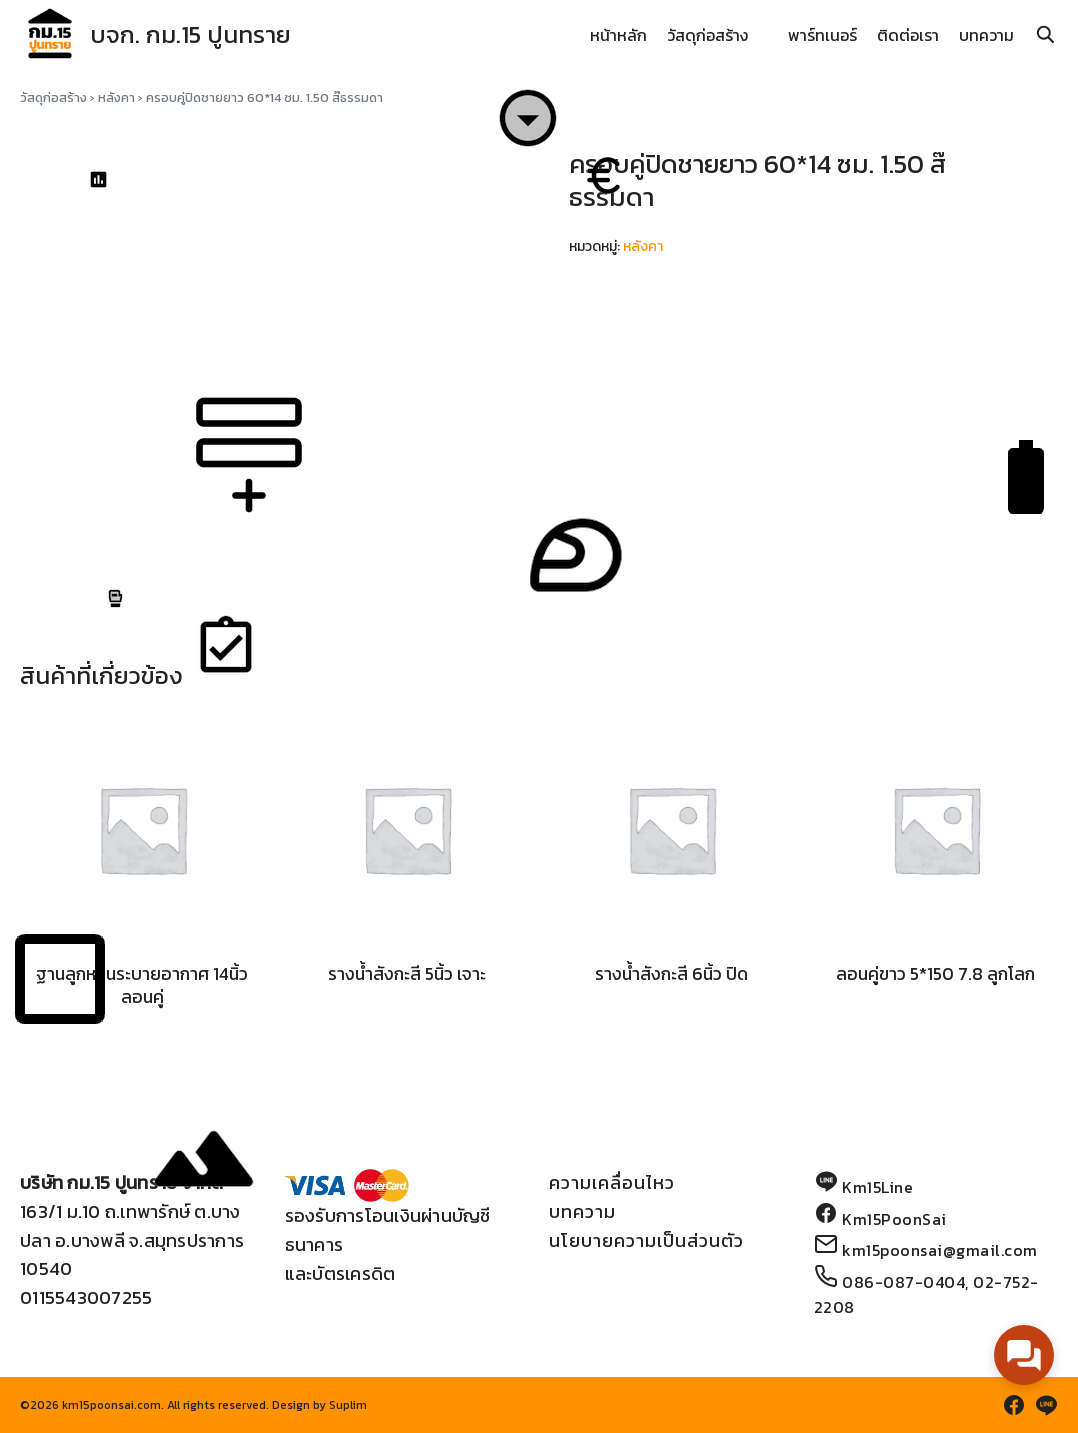  I want to click on indicates battery is fully charged, so click(1026, 477).